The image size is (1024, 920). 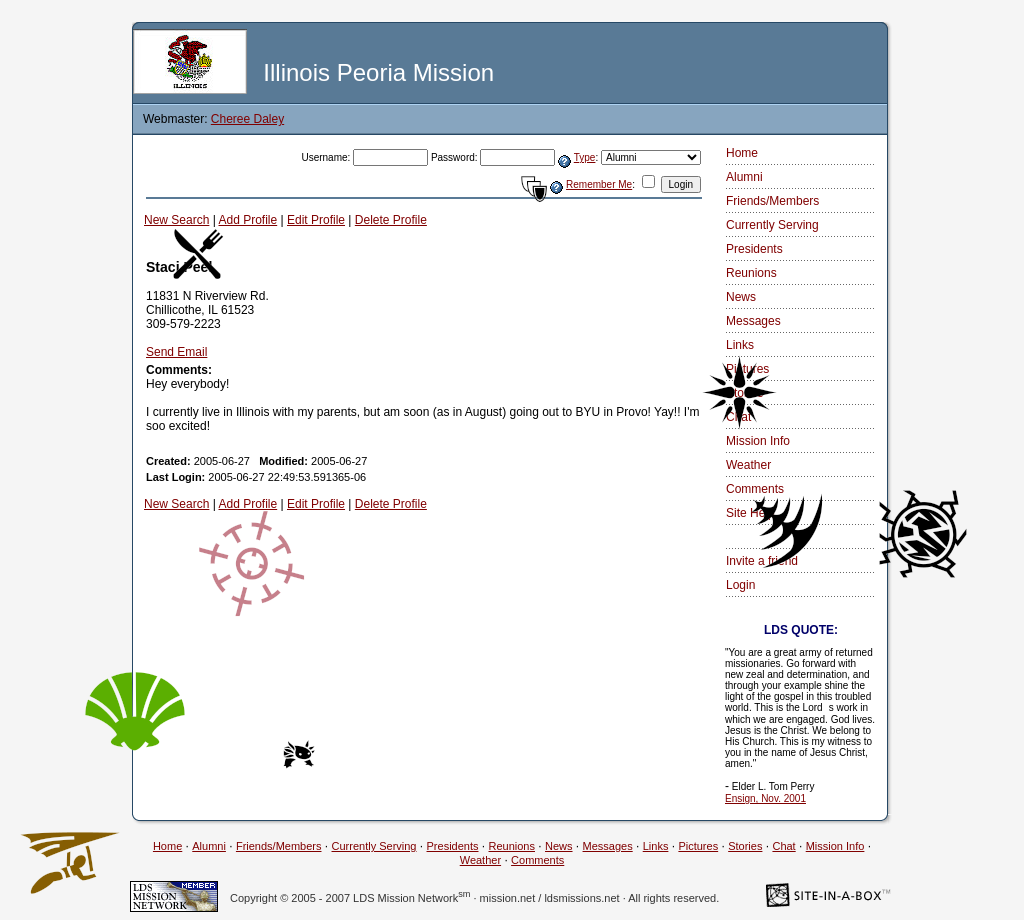 I want to click on find nearby restaurants or dining options, so click(x=198, y=253).